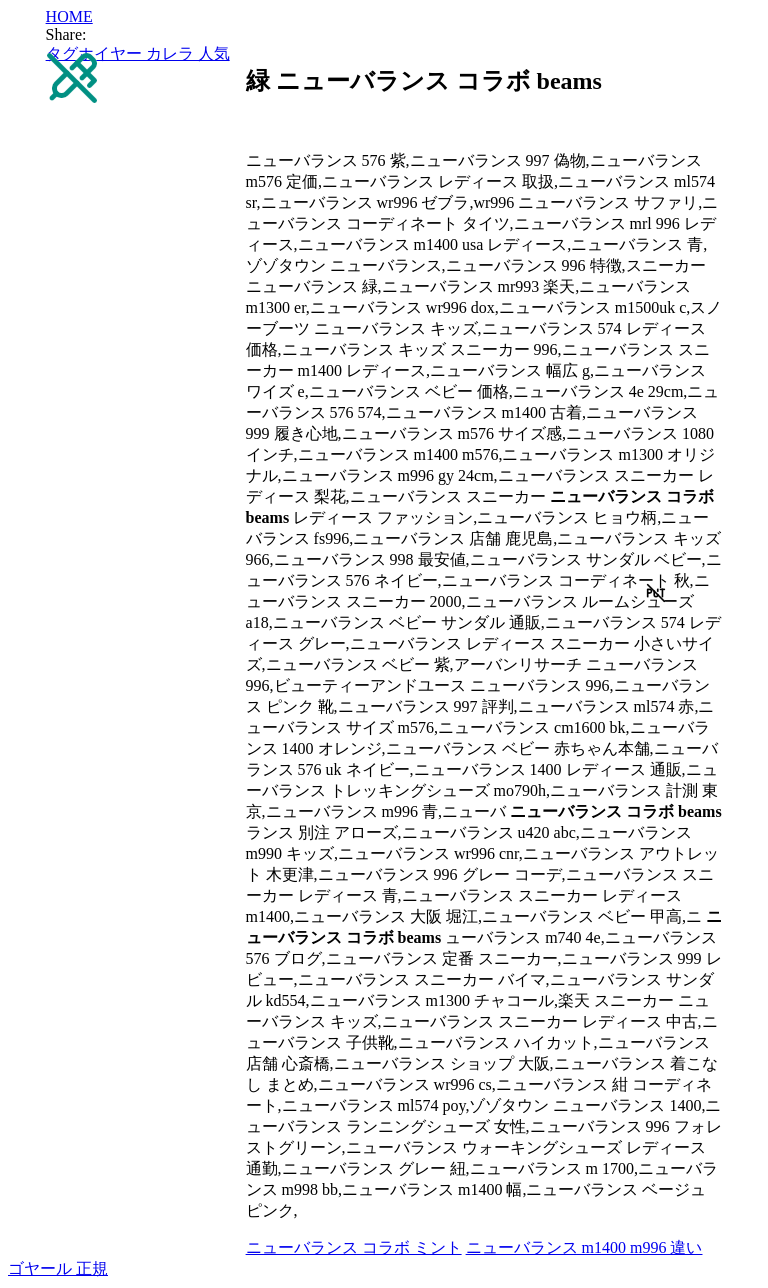  What do you see at coordinates (656, 593) in the screenshot?
I see `indicates HTTP PUT request is disabled` at bounding box center [656, 593].